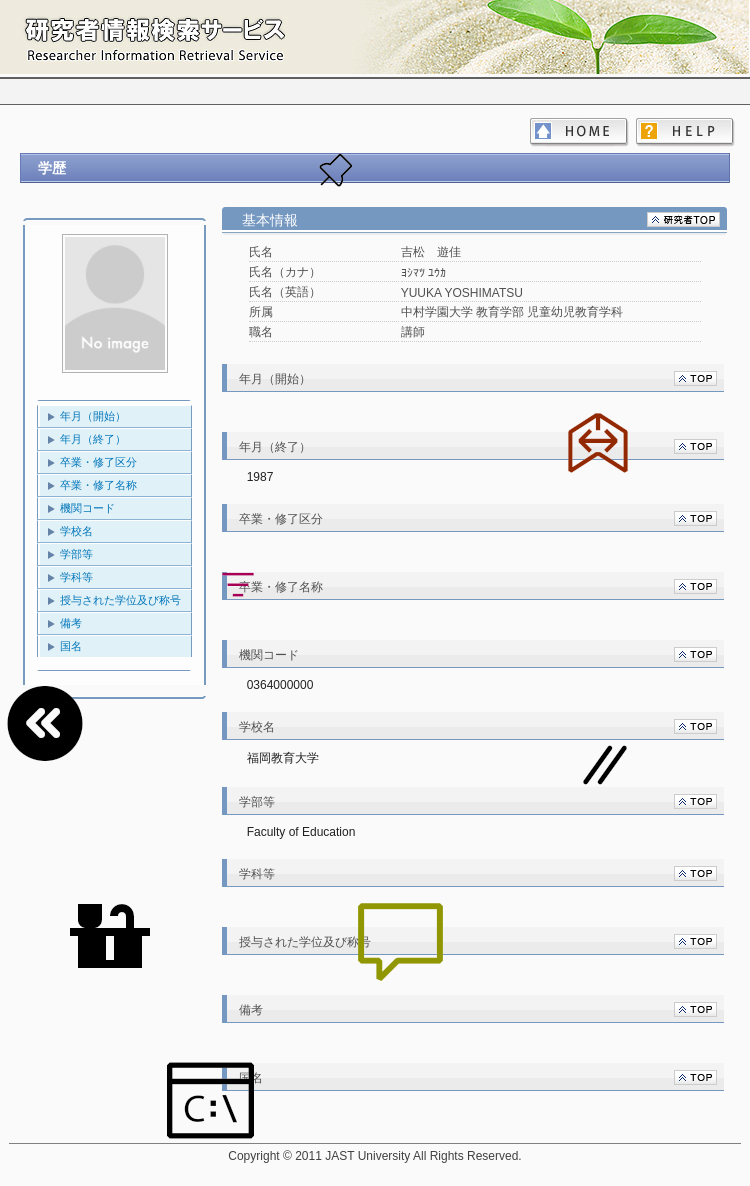 The width and height of the screenshot is (750, 1186). Describe the element at coordinates (605, 765) in the screenshot. I see `indicates a separator or divider between elements` at that location.